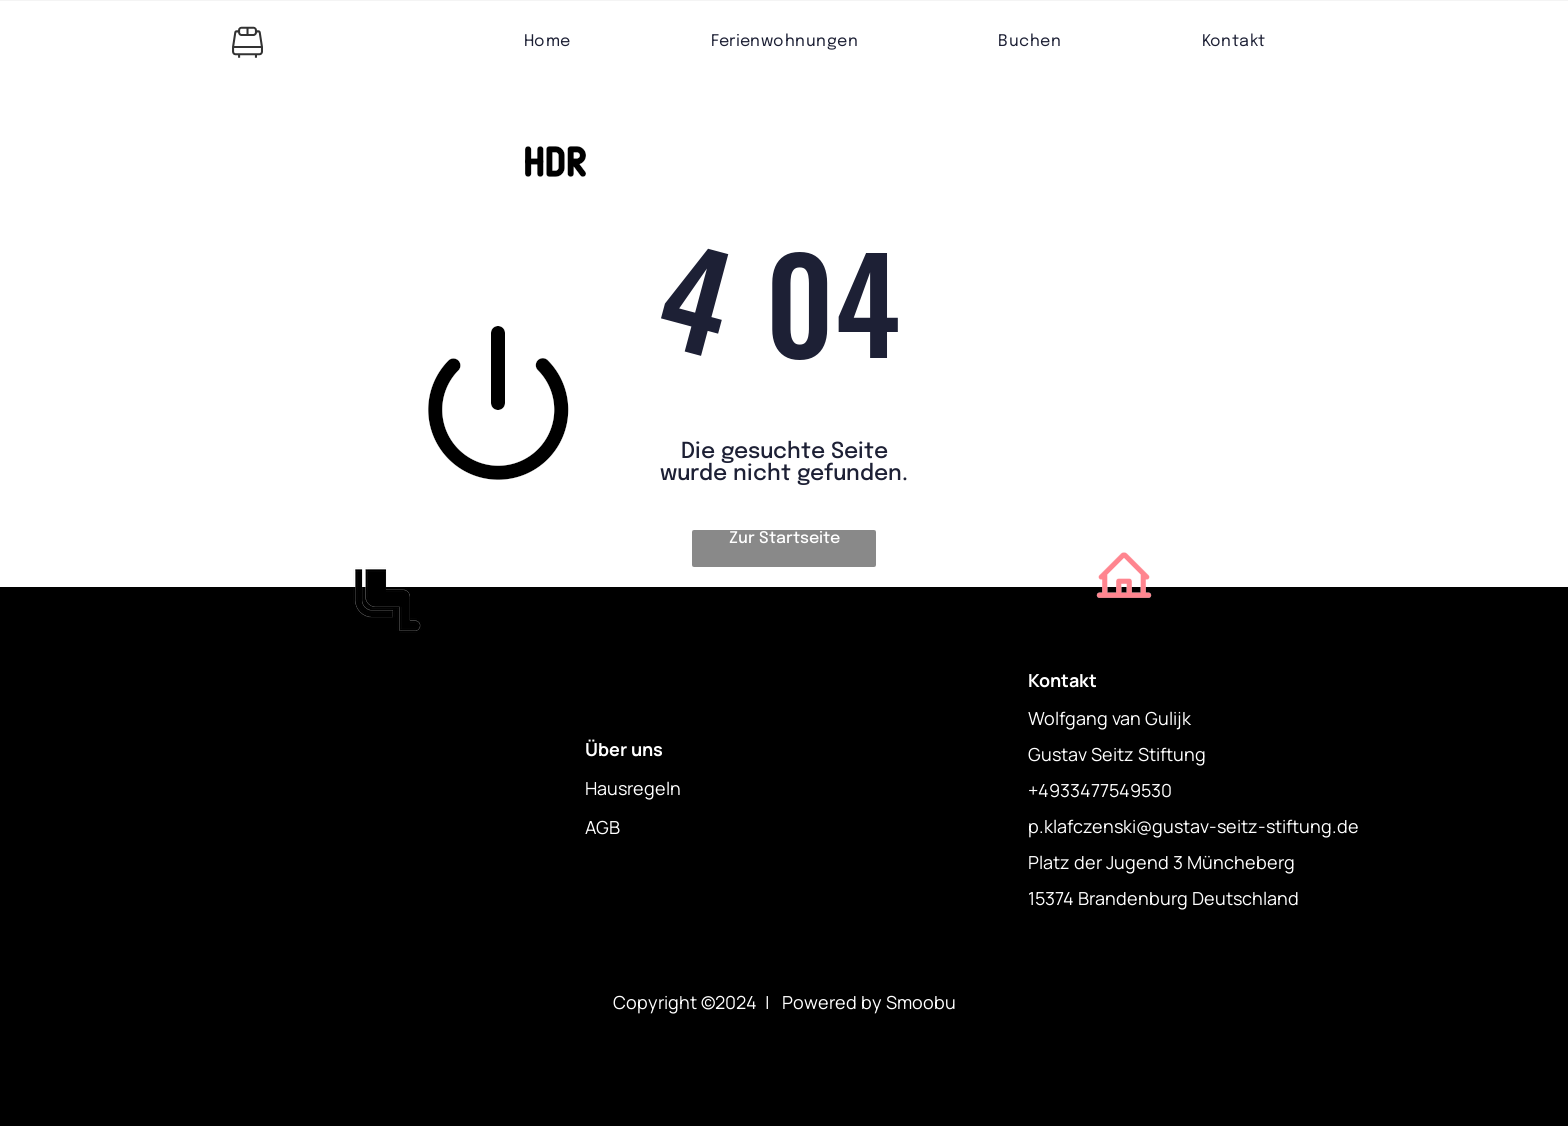 The width and height of the screenshot is (1568, 1126). What do you see at coordinates (555, 161) in the screenshot?
I see `toggle HDR mode for photos or video` at bounding box center [555, 161].